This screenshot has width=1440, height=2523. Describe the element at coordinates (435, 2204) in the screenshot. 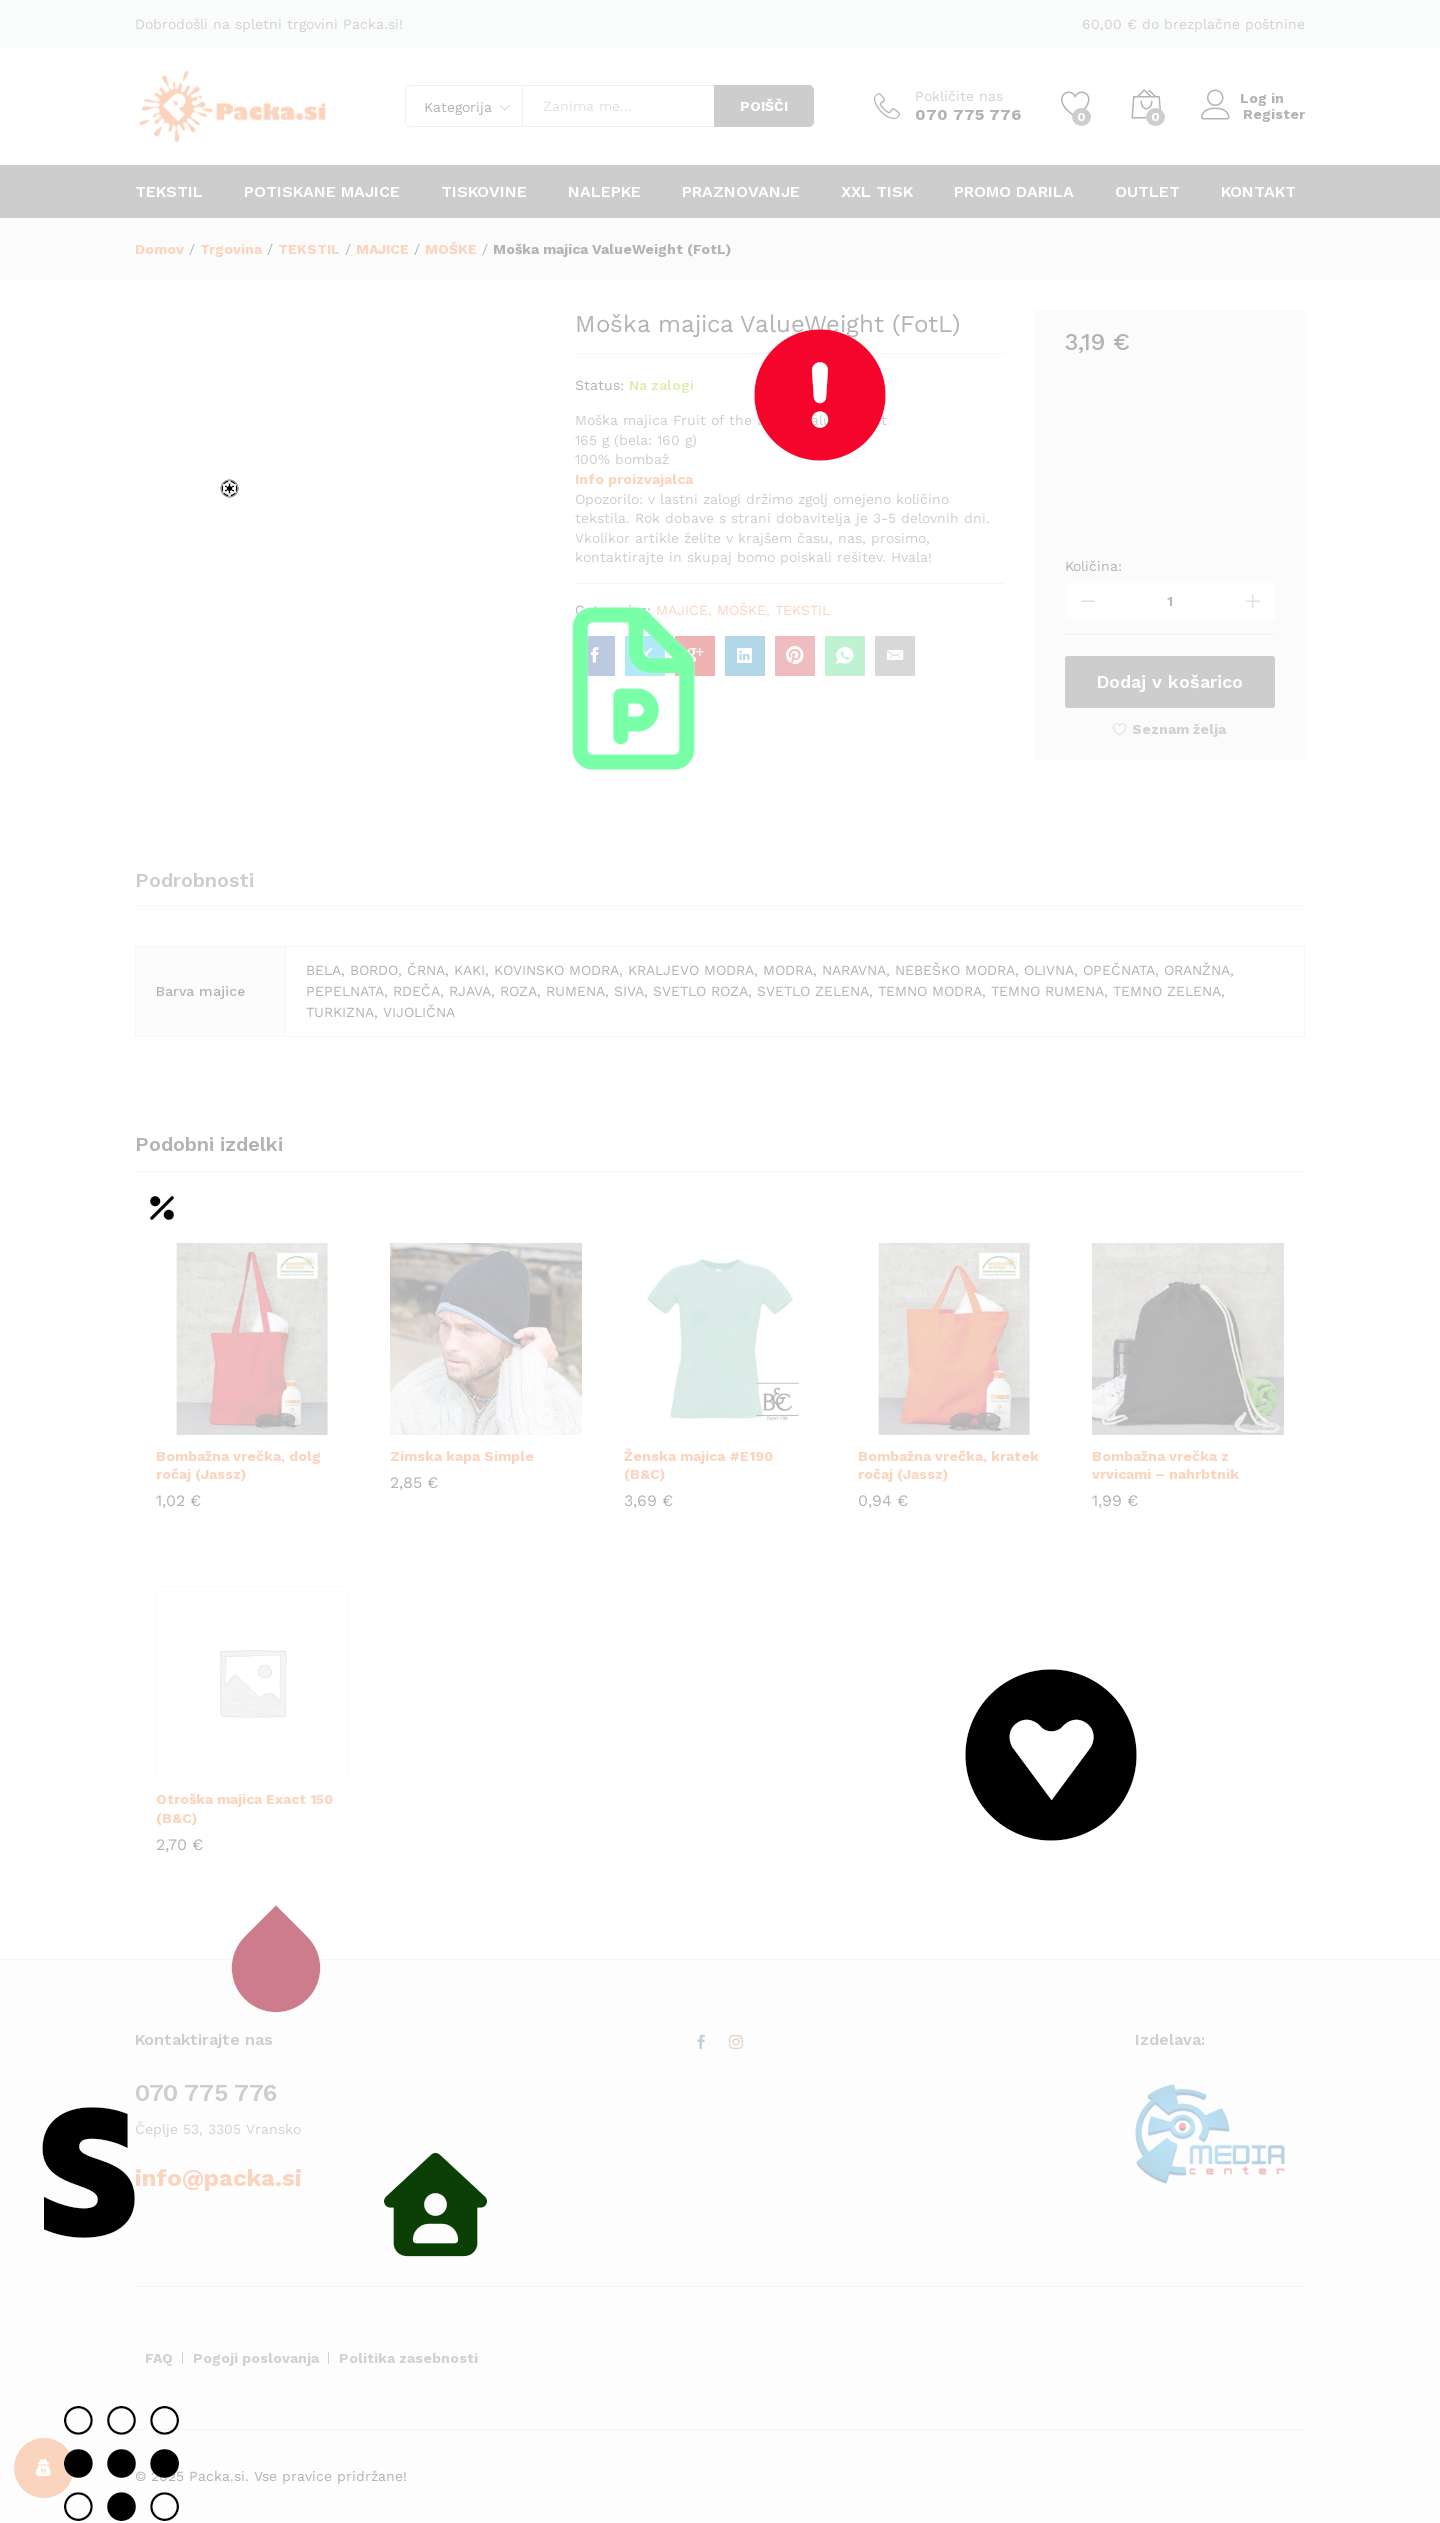

I see `view your home profile` at that location.